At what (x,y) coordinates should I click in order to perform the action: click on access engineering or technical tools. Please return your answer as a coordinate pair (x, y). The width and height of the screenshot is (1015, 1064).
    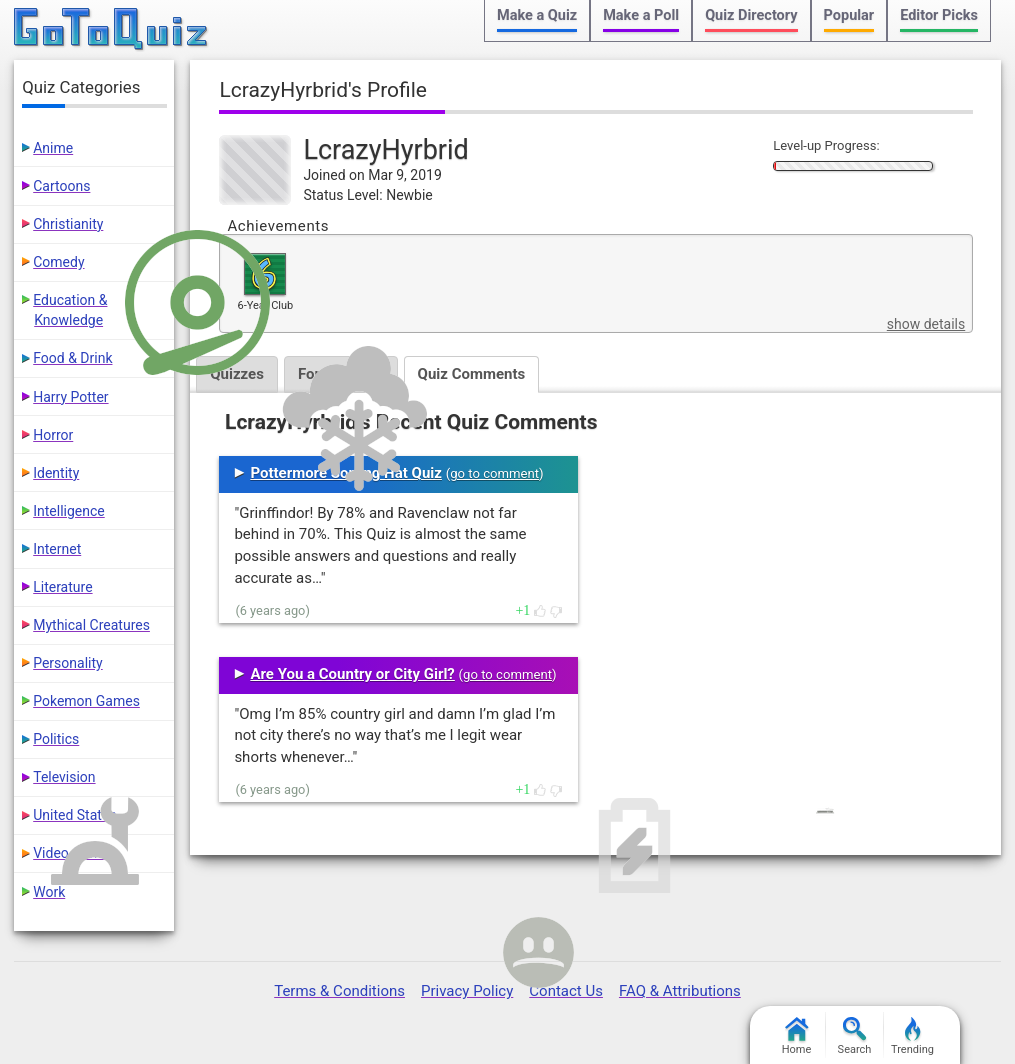
    Looking at the image, I should click on (95, 841).